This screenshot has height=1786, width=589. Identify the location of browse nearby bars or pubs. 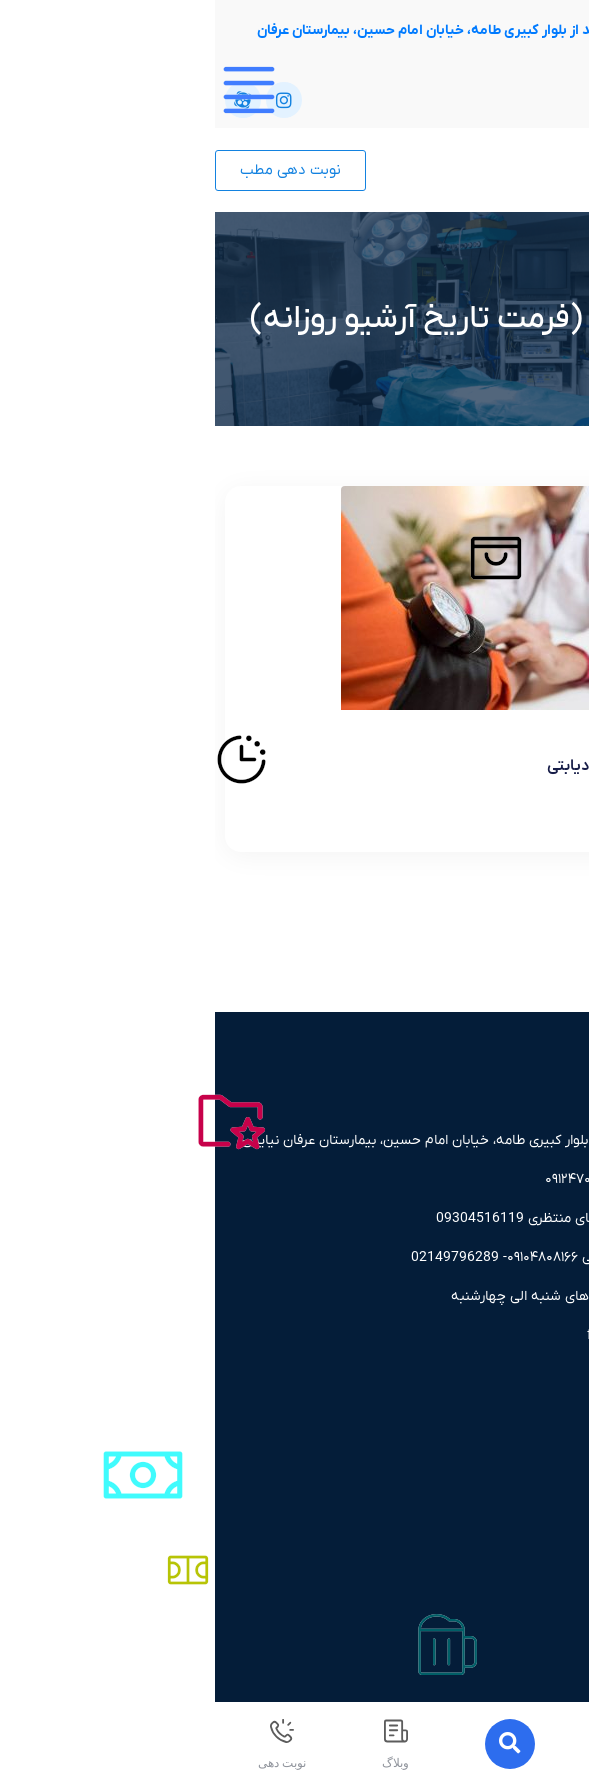
(444, 1647).